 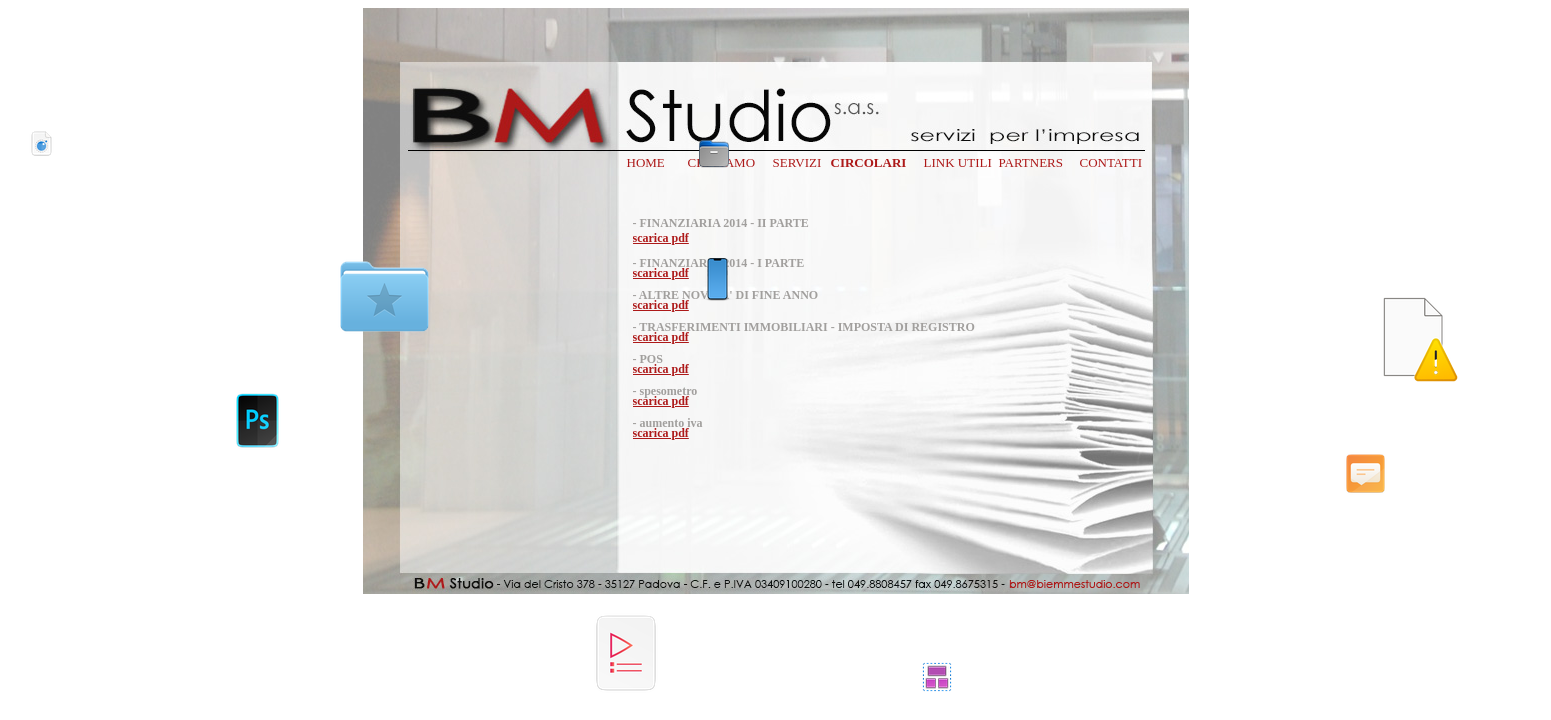 I want to click on select all items in the current view, so click(x=937, y=677).